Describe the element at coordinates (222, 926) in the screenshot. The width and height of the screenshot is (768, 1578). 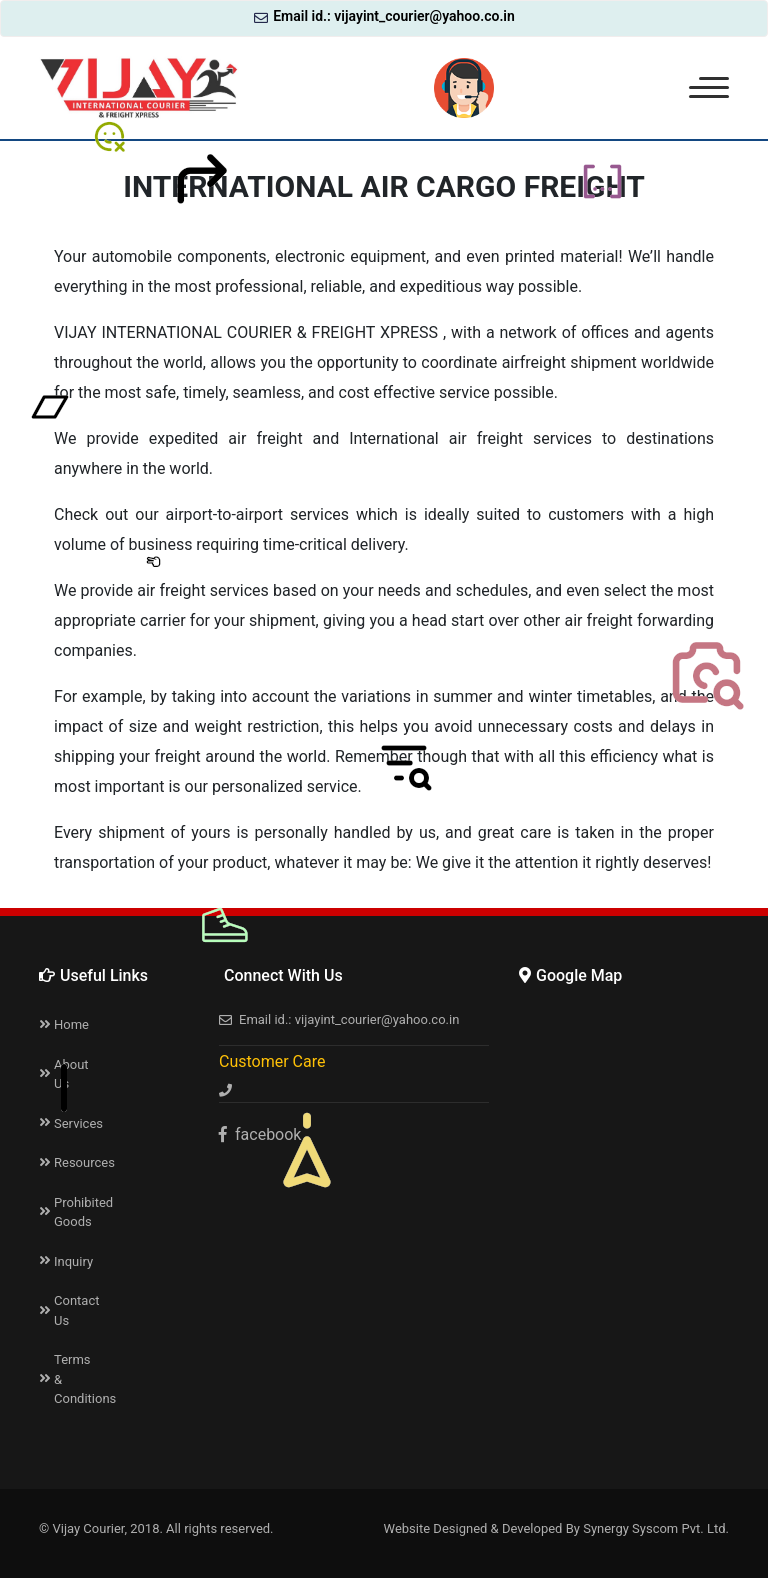
I see `browse footwear or shoe products` at that location.